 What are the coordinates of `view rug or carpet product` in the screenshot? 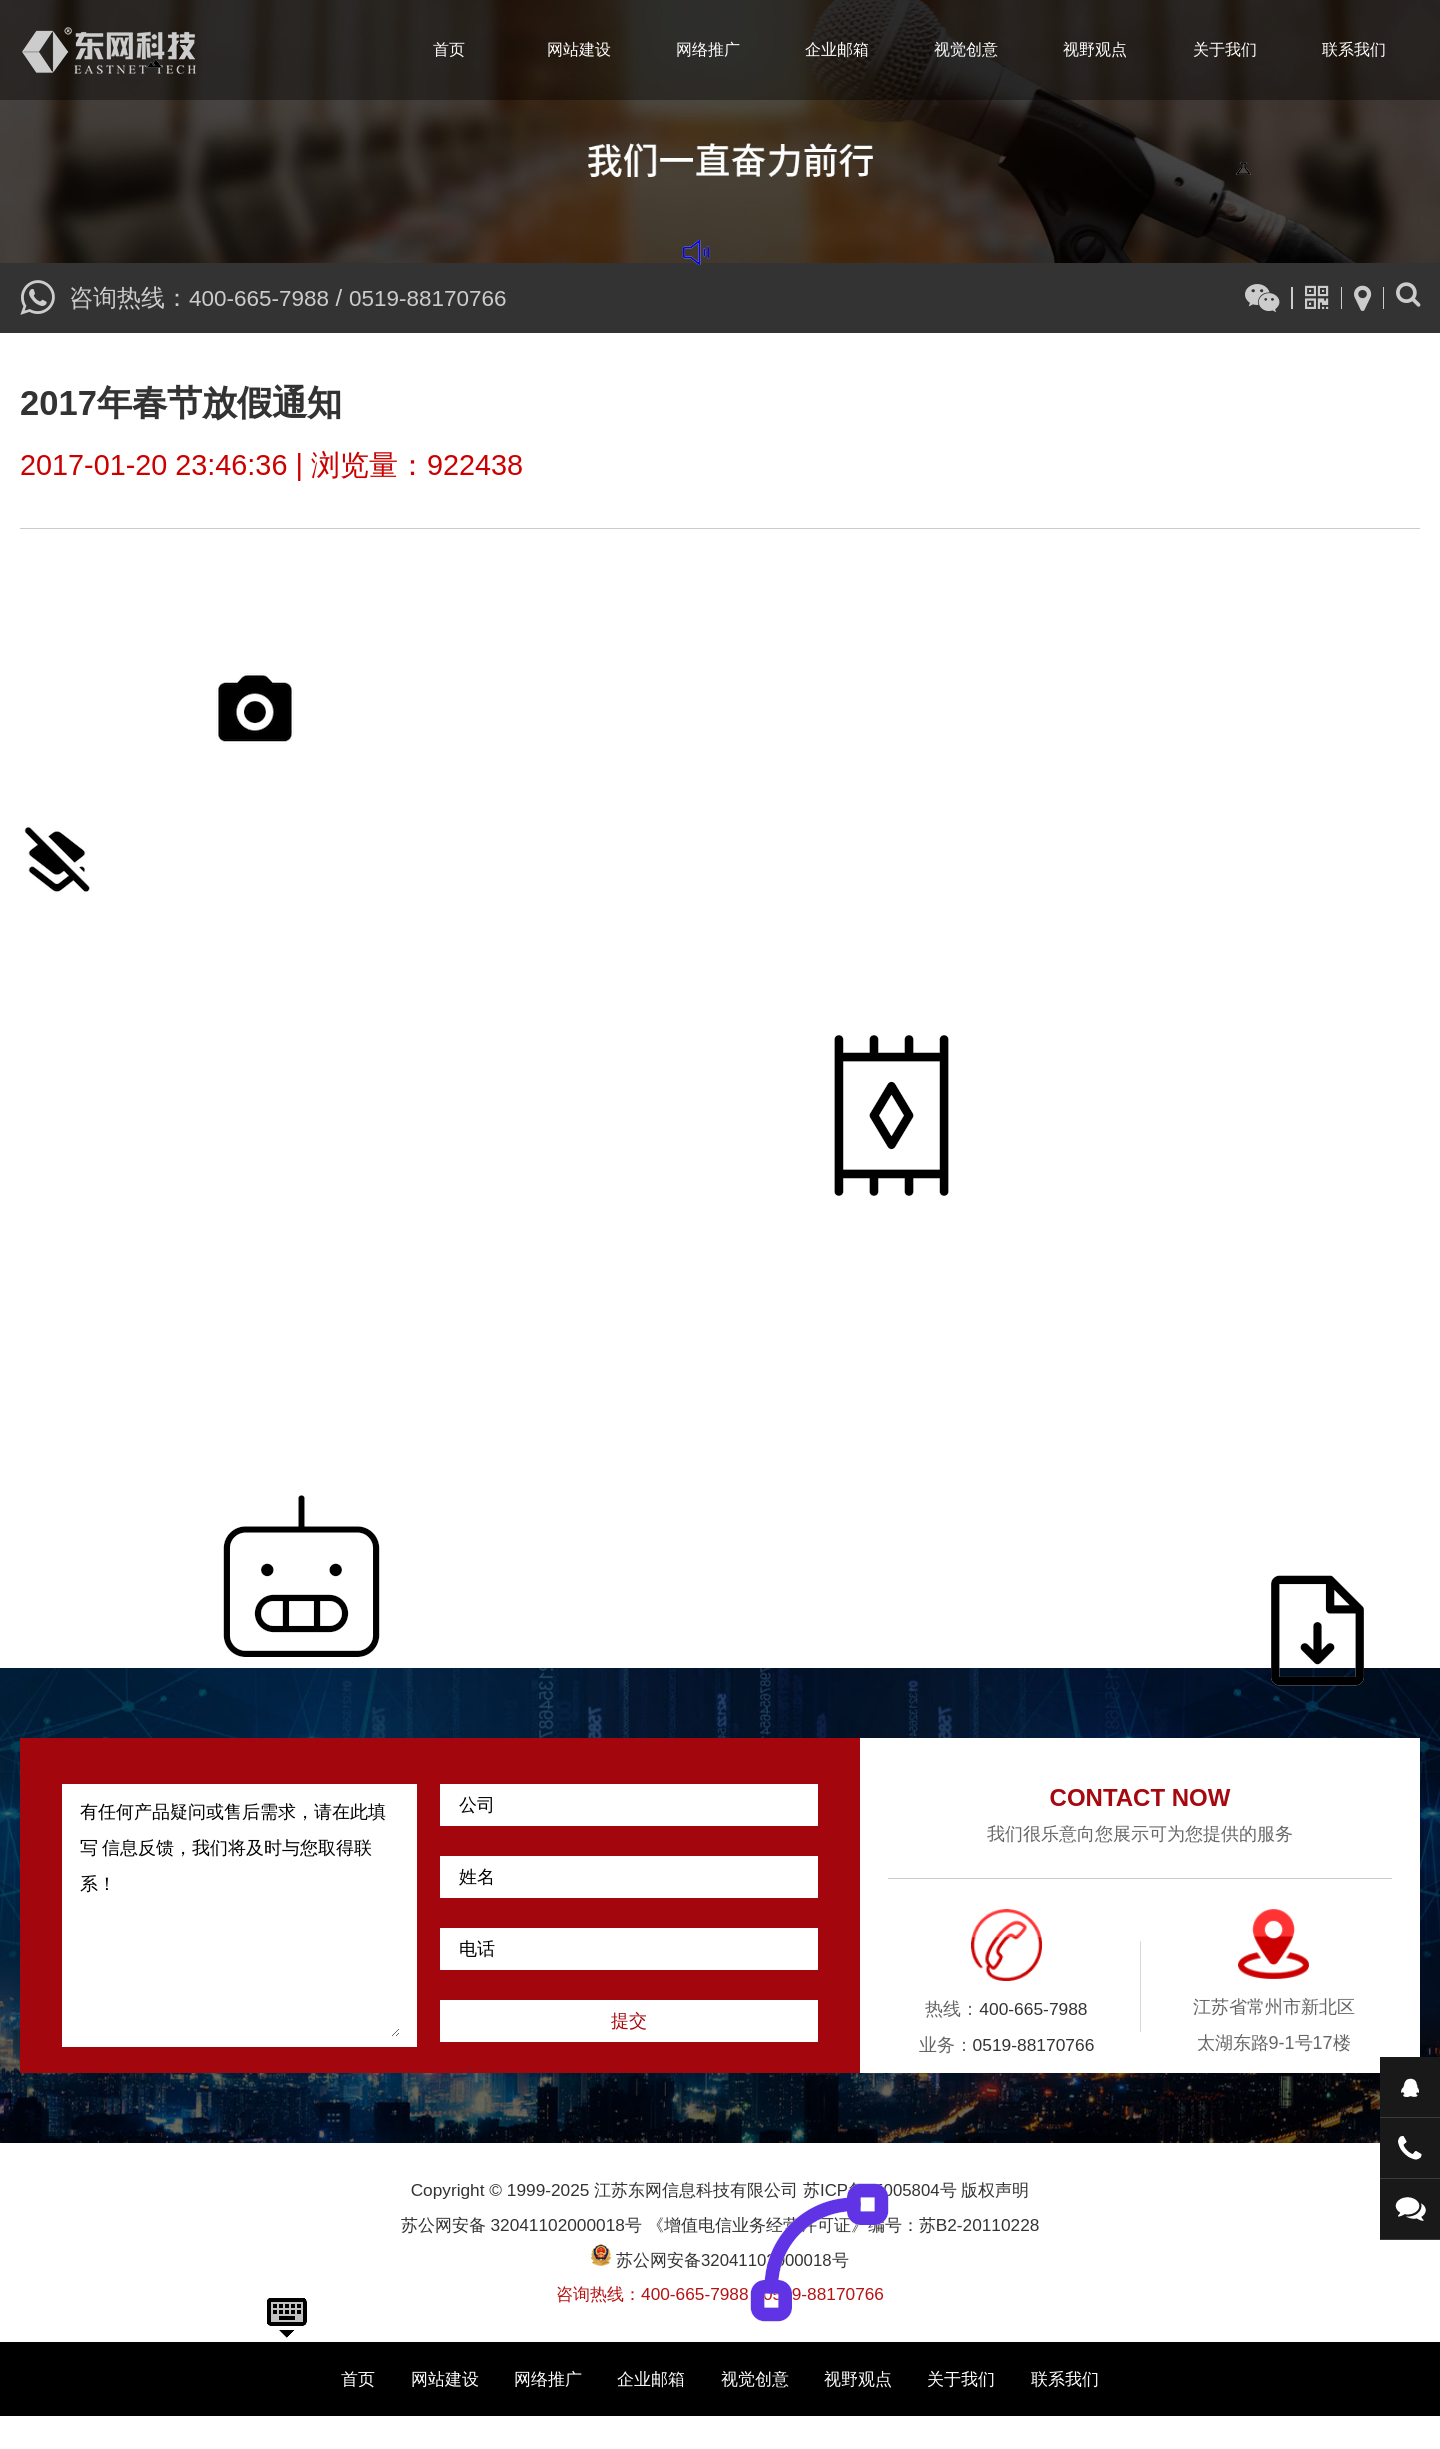 It's located at (891, 1115).